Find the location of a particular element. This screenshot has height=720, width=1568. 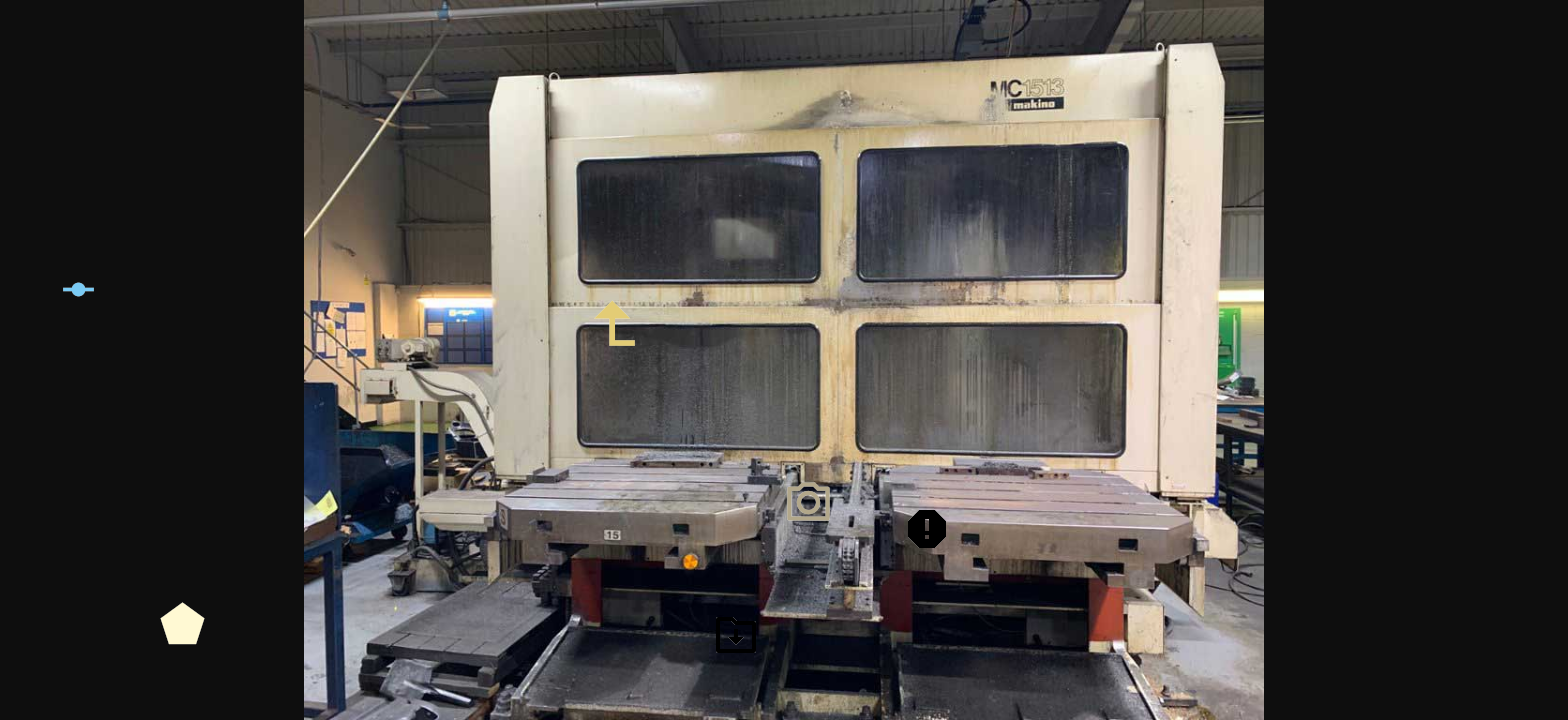

indicates spam or junk content is located at coordinates (927, 529).